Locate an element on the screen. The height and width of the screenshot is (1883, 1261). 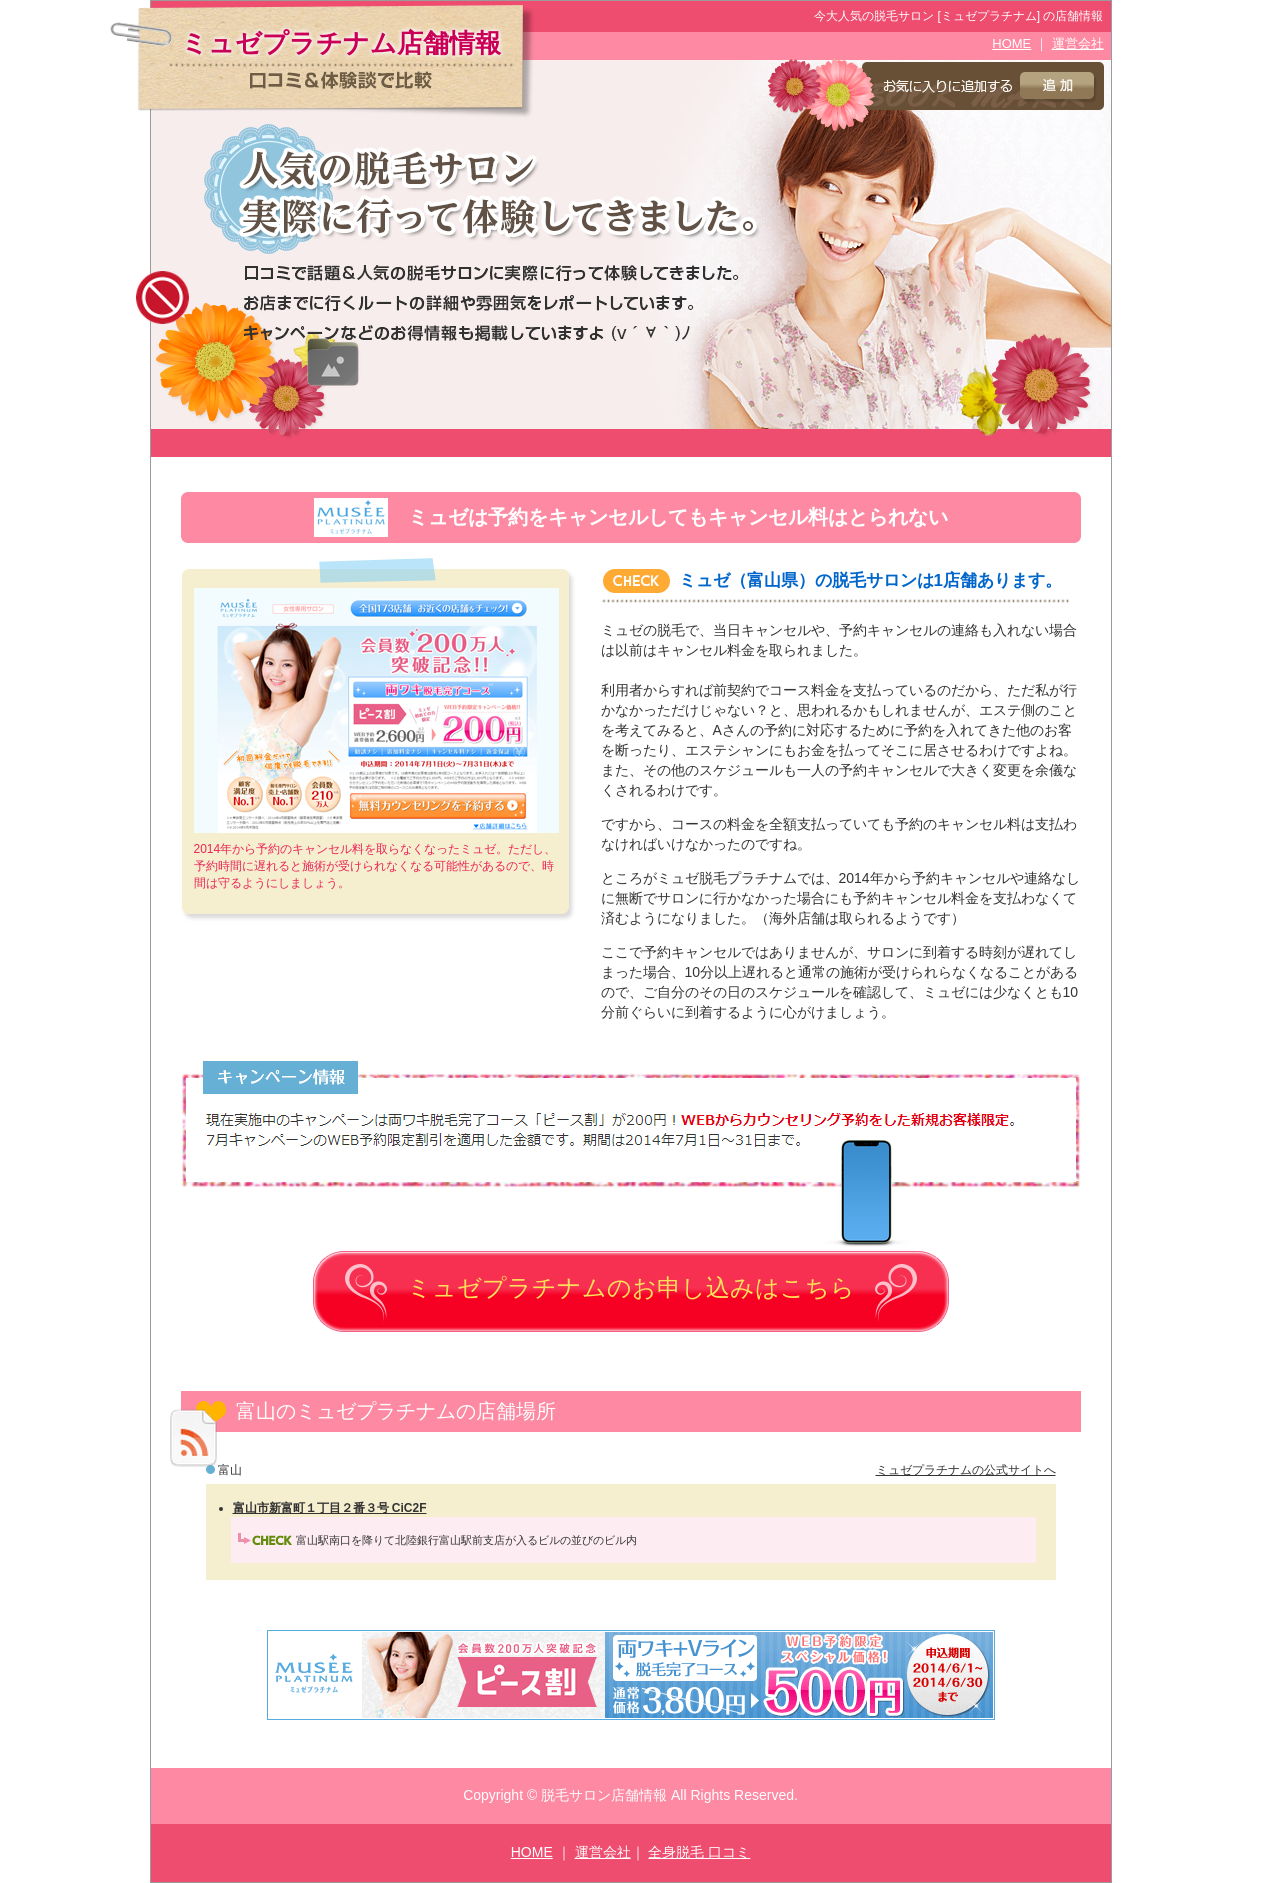
an RSS feed file or subscription document is located at coordinates (193, 1437).